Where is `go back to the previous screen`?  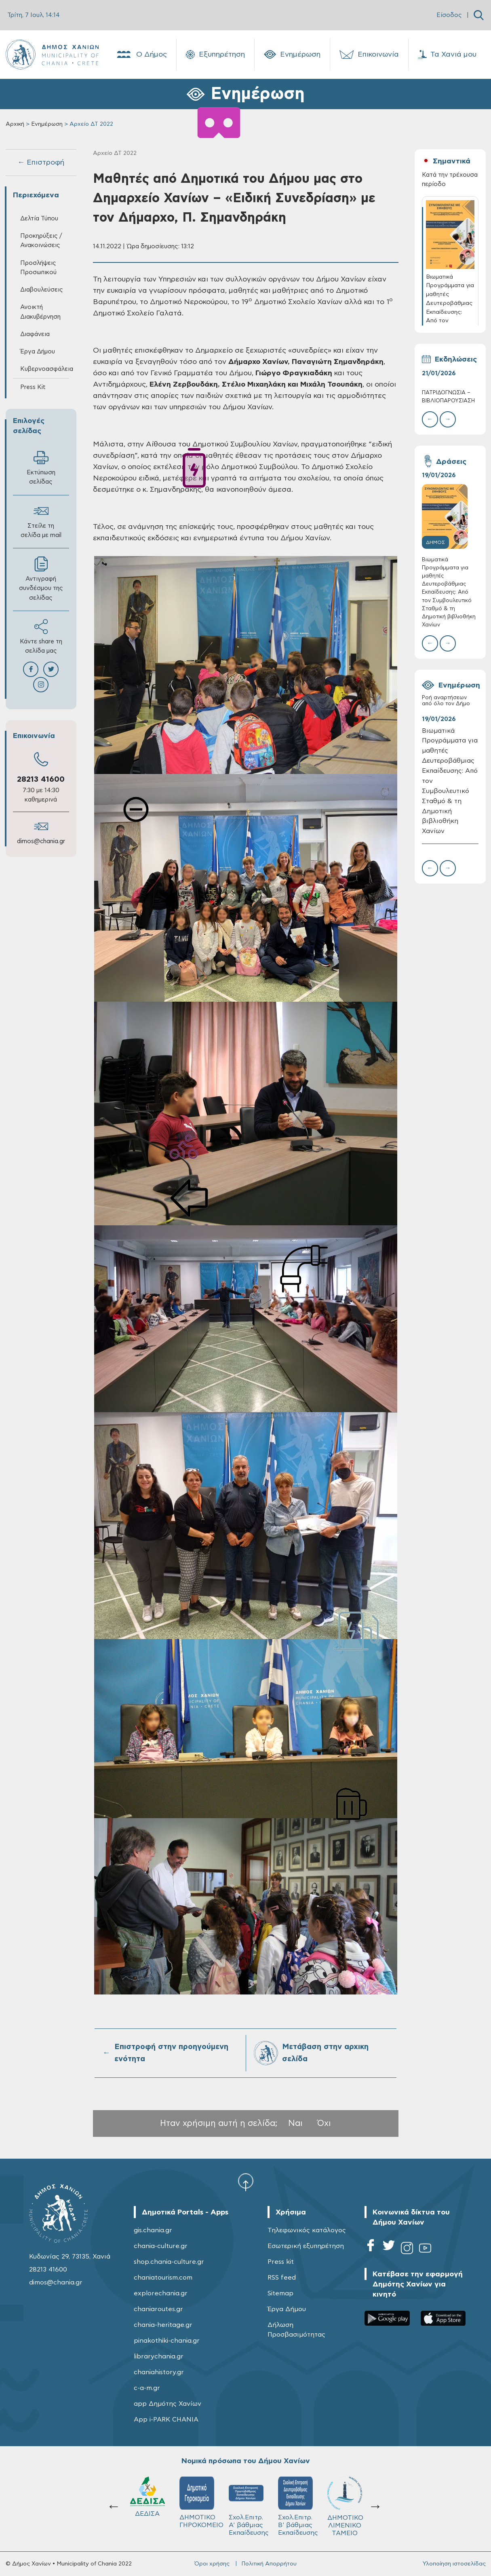 go back to the previous screen is located at coordinates (190, 1198).